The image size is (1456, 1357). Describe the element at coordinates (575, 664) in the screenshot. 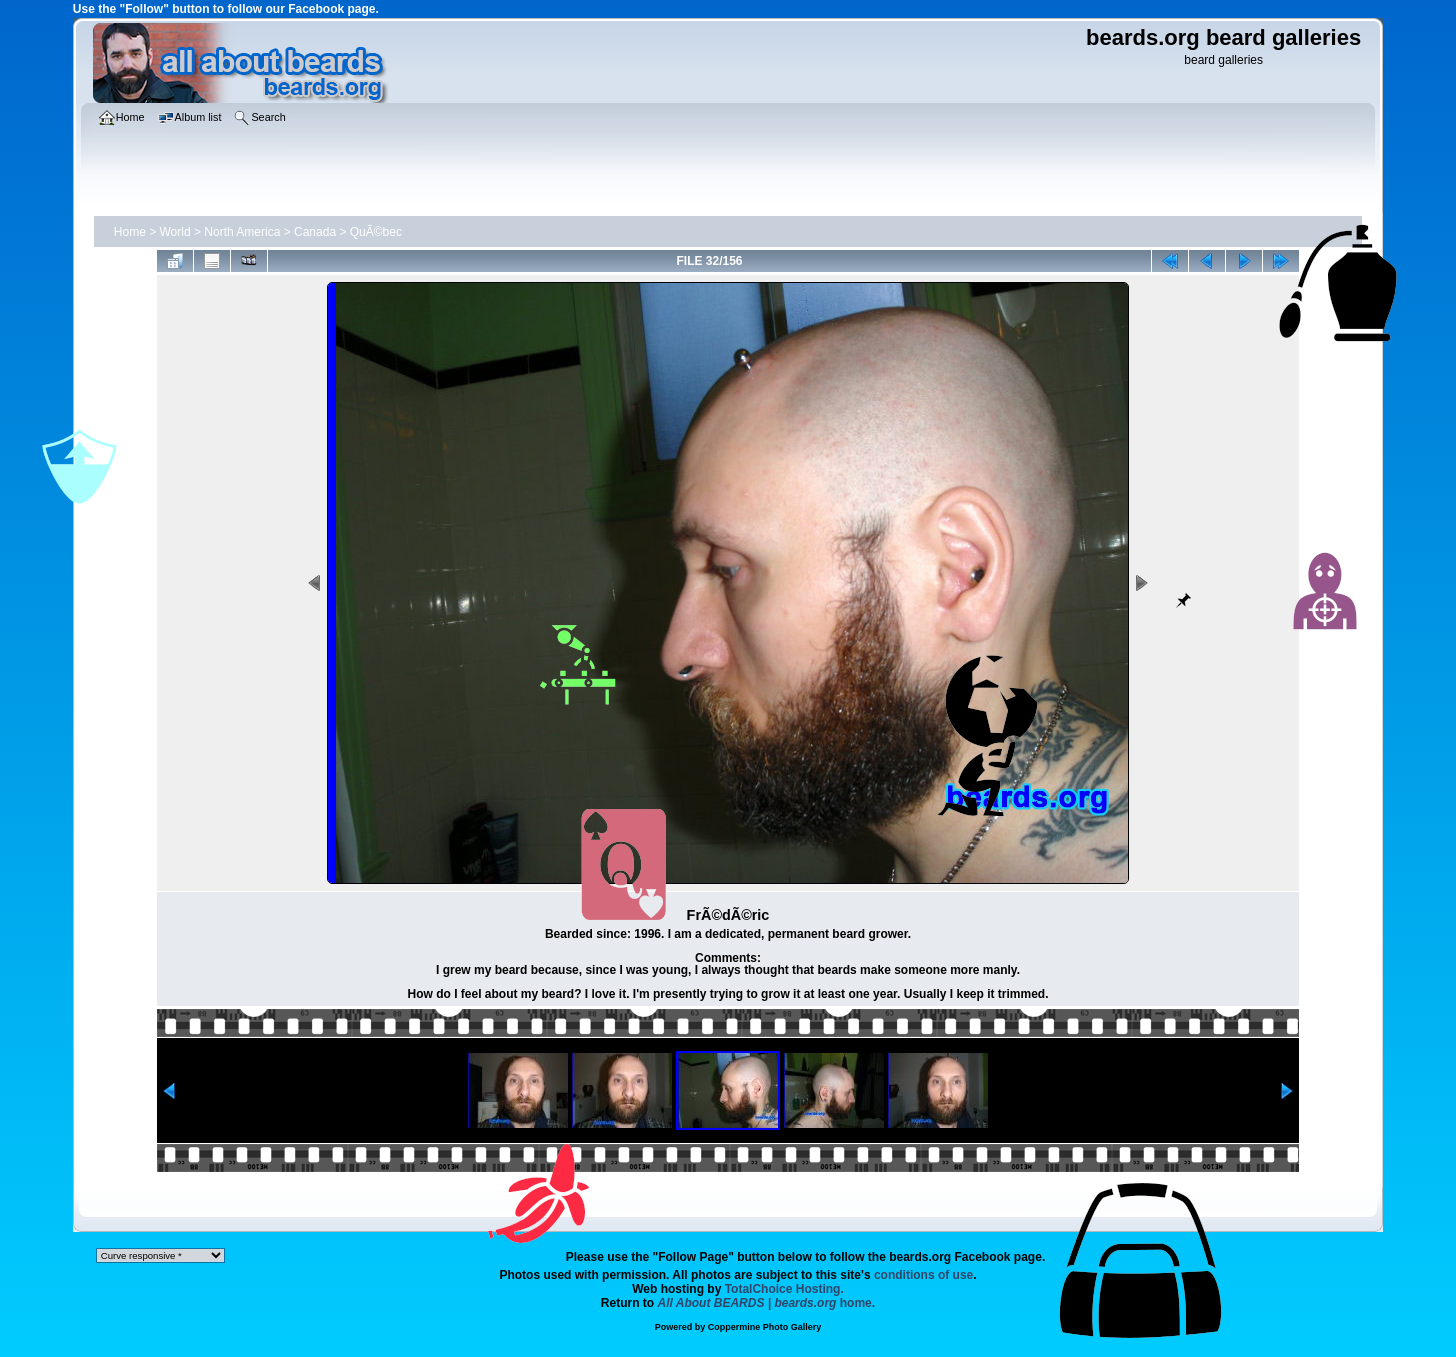

I see `access automation or manufacturing settings` at that location.